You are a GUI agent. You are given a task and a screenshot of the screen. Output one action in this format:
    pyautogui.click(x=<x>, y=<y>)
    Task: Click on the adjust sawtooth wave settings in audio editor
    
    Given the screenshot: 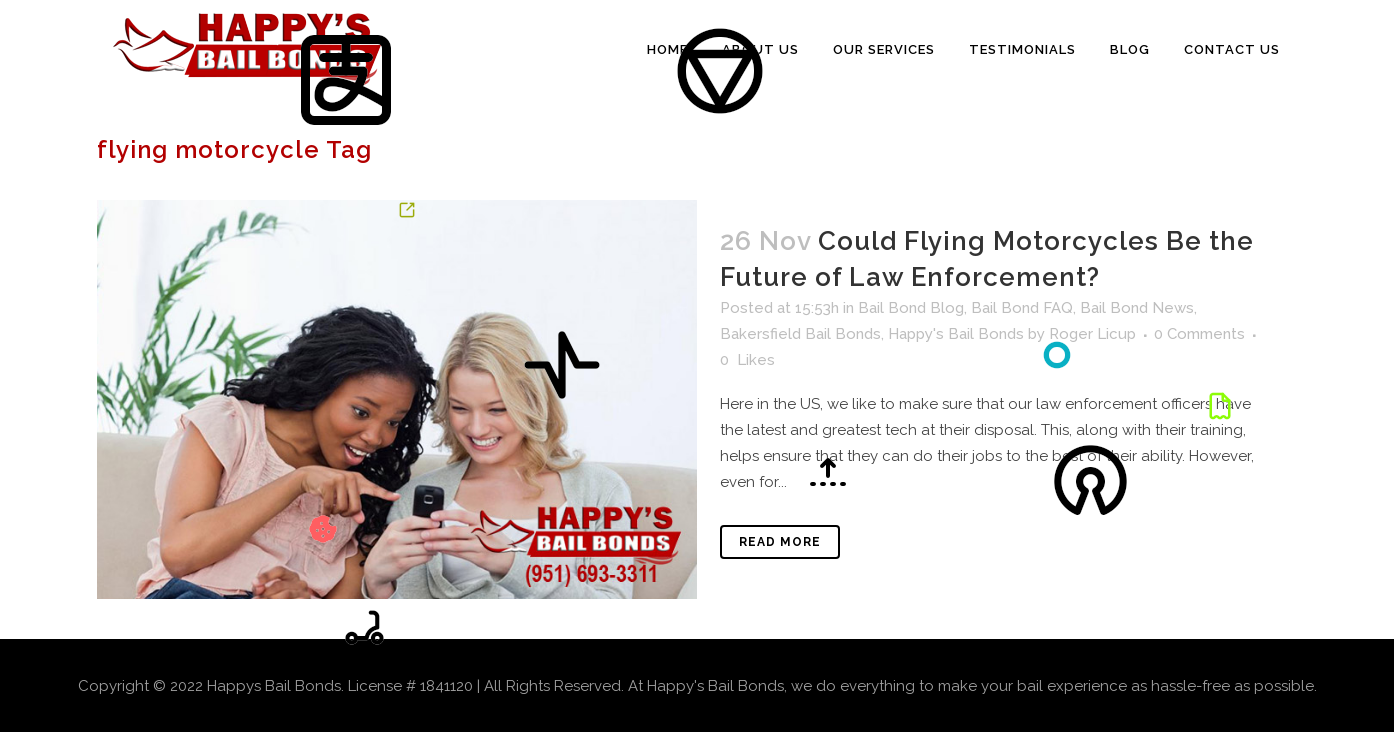 What is the action you would take?
    pyautogui.click(x=562, y=365)
    